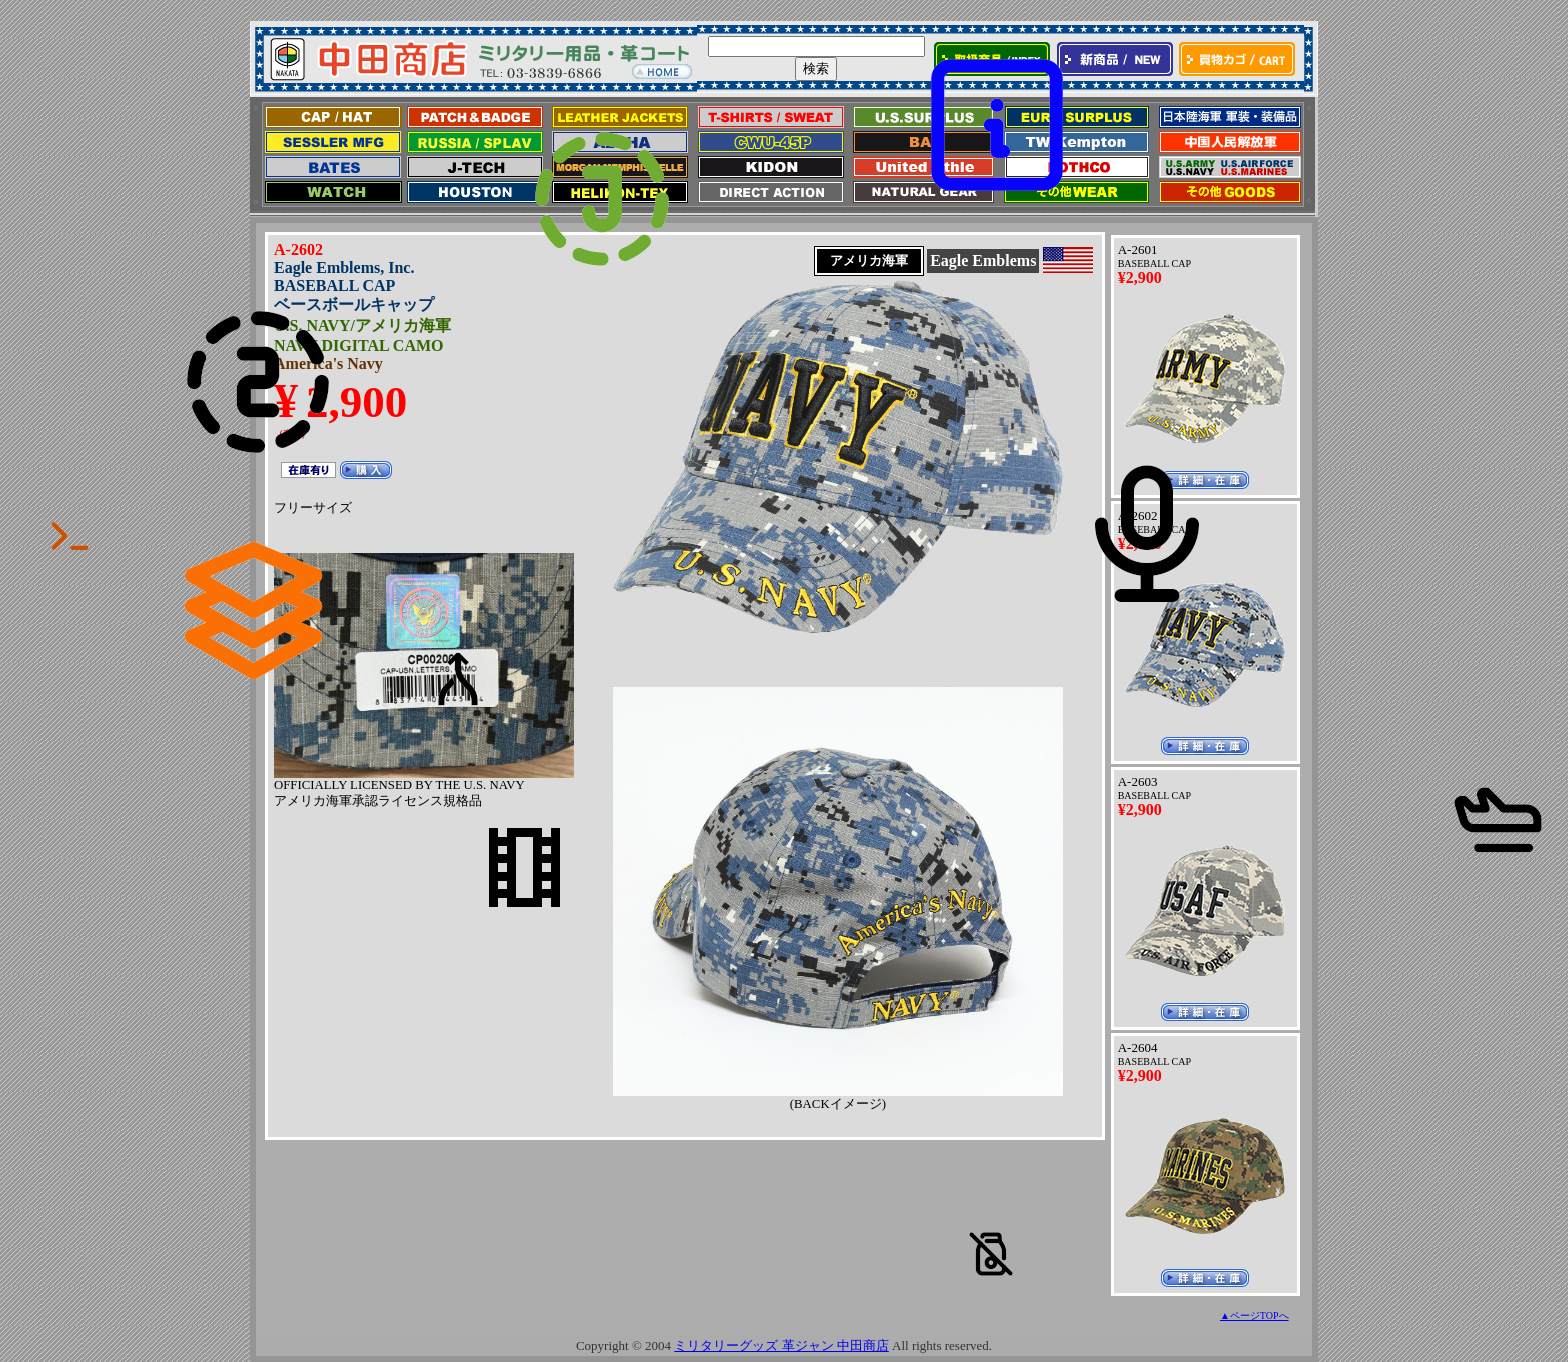 This screenshot has width=1568, height=1362. Describe the element at coordinates (991, 1254) in the screenshot. I see `indicates dairy-free or no milk option` at that location.